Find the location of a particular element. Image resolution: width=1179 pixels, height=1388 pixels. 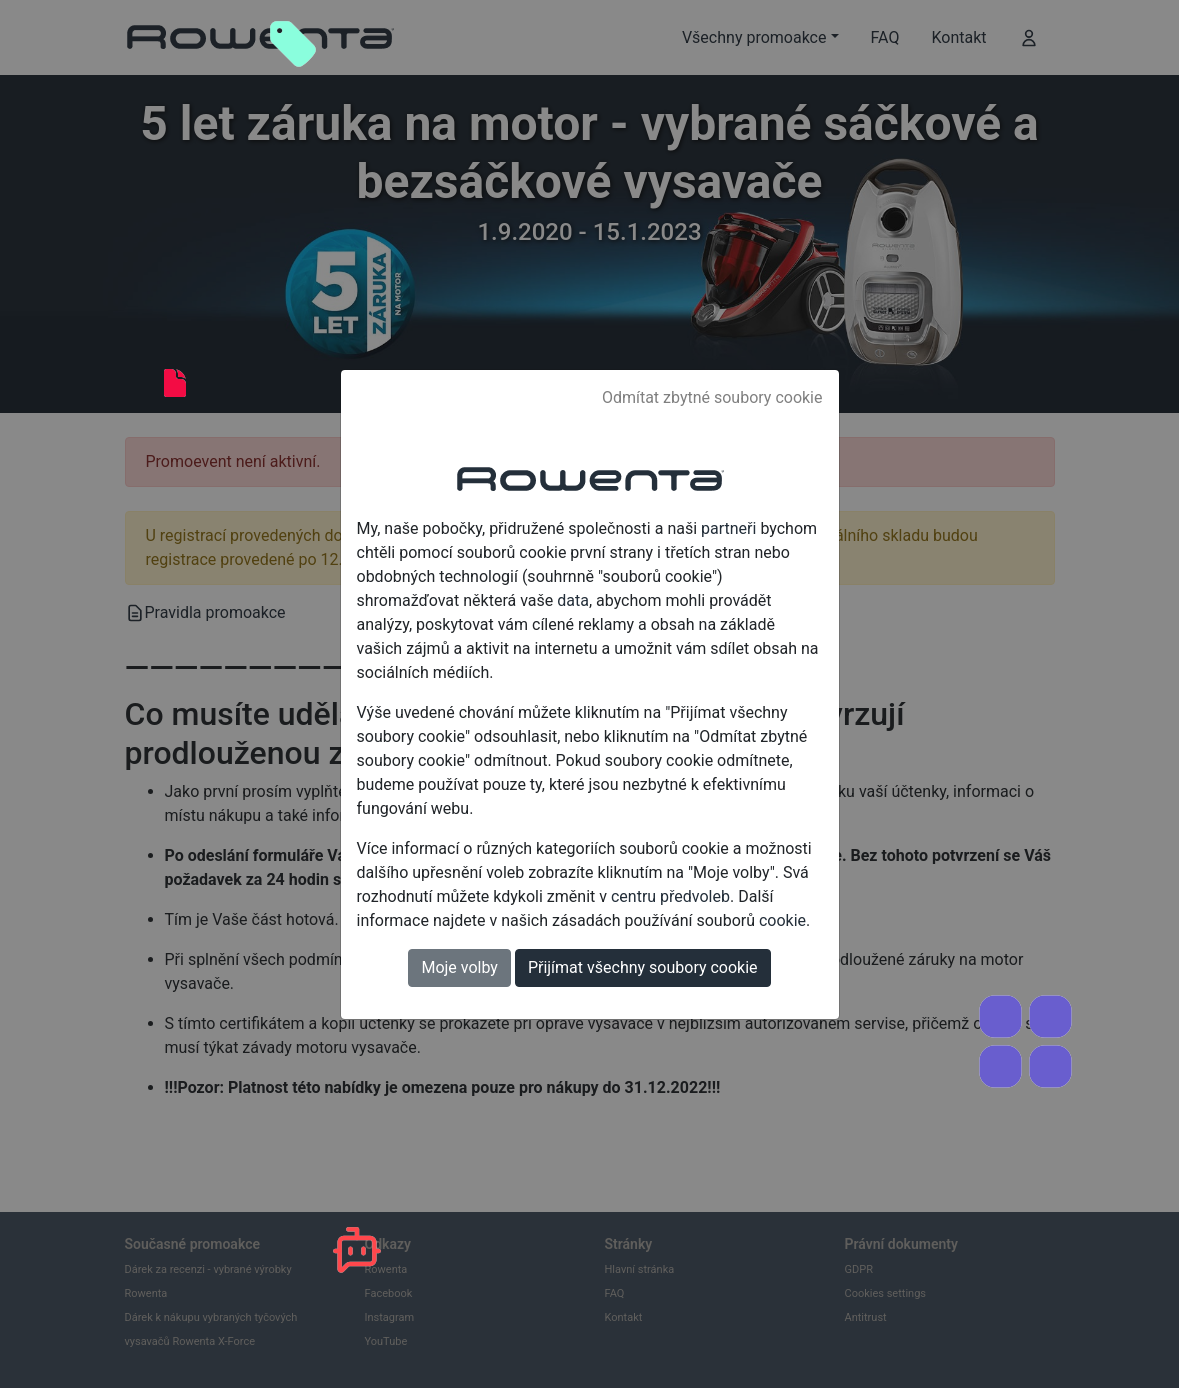

add a tag or label to an item is located at coordinates (292, 43).